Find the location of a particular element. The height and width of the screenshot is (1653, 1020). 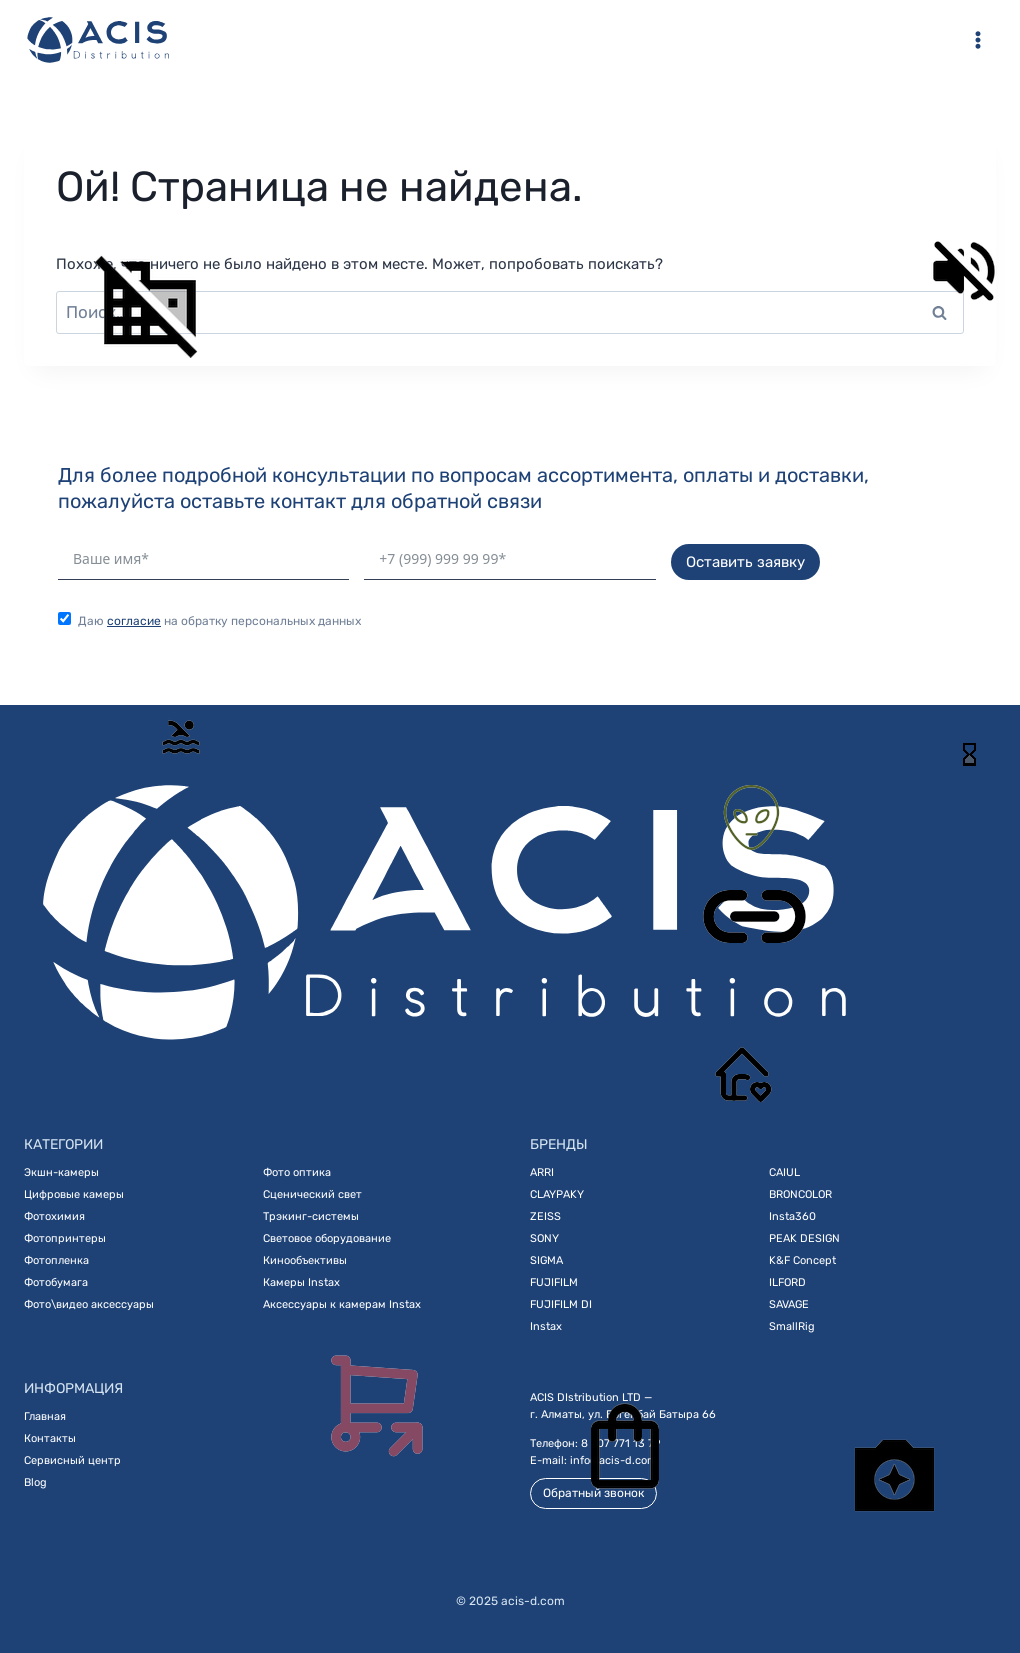

view your shopping cart is located at coordinates (625, 1446).